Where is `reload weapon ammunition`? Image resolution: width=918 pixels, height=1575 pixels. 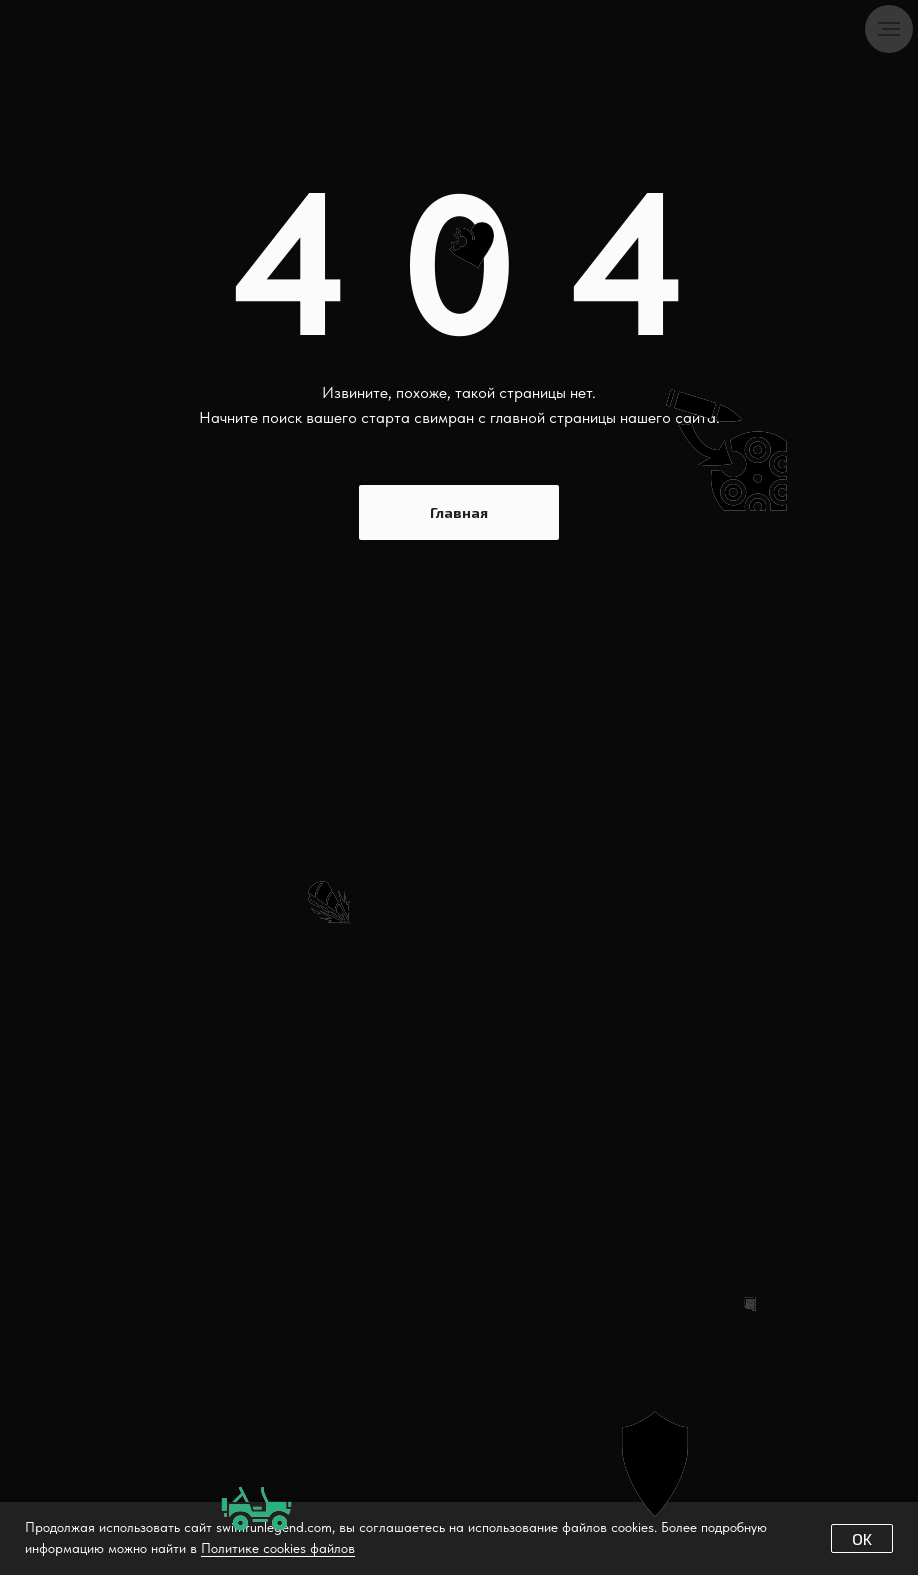
reload weapon ammunition is located at coordinates (724, 448).